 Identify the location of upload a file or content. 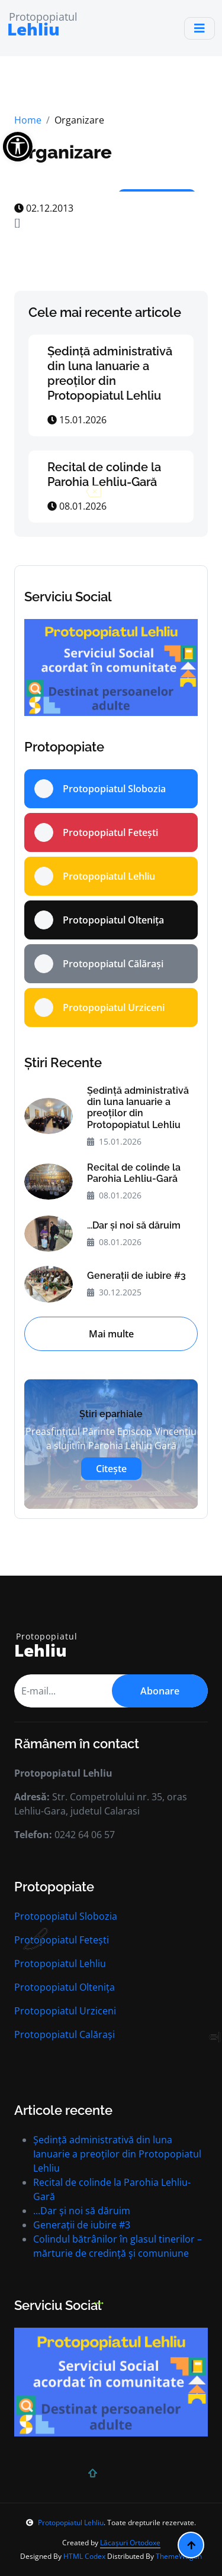
(92, 2473).